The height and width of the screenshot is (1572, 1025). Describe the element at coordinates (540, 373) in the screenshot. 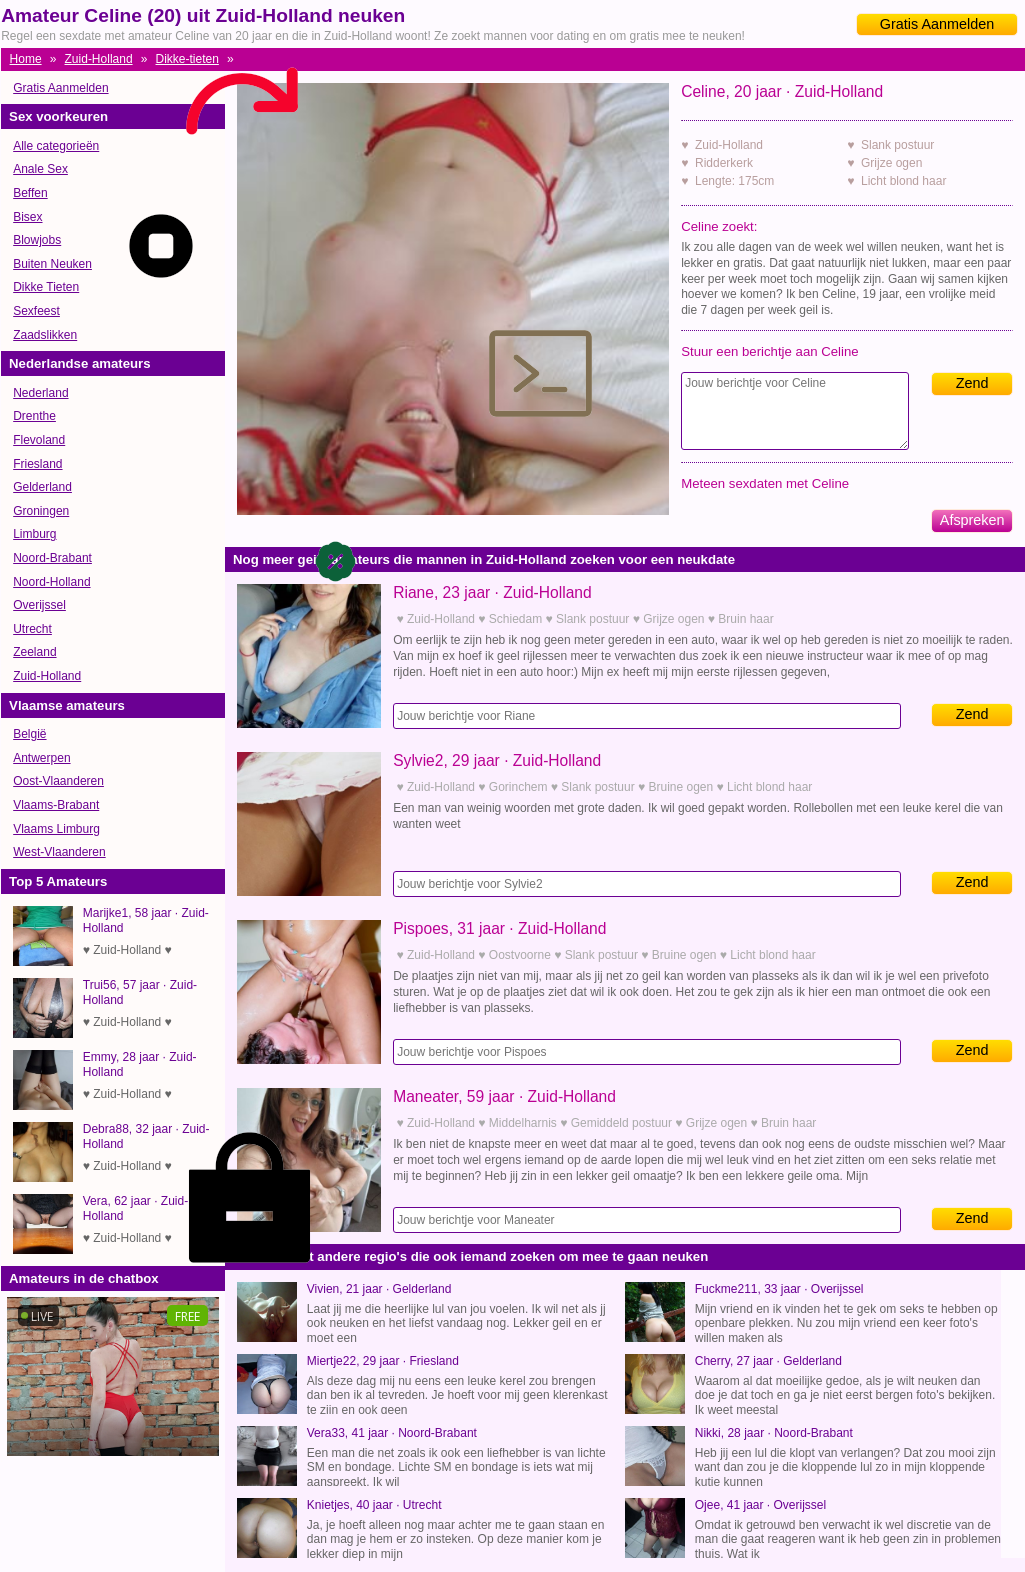

I see `open command line terminal` at that location.